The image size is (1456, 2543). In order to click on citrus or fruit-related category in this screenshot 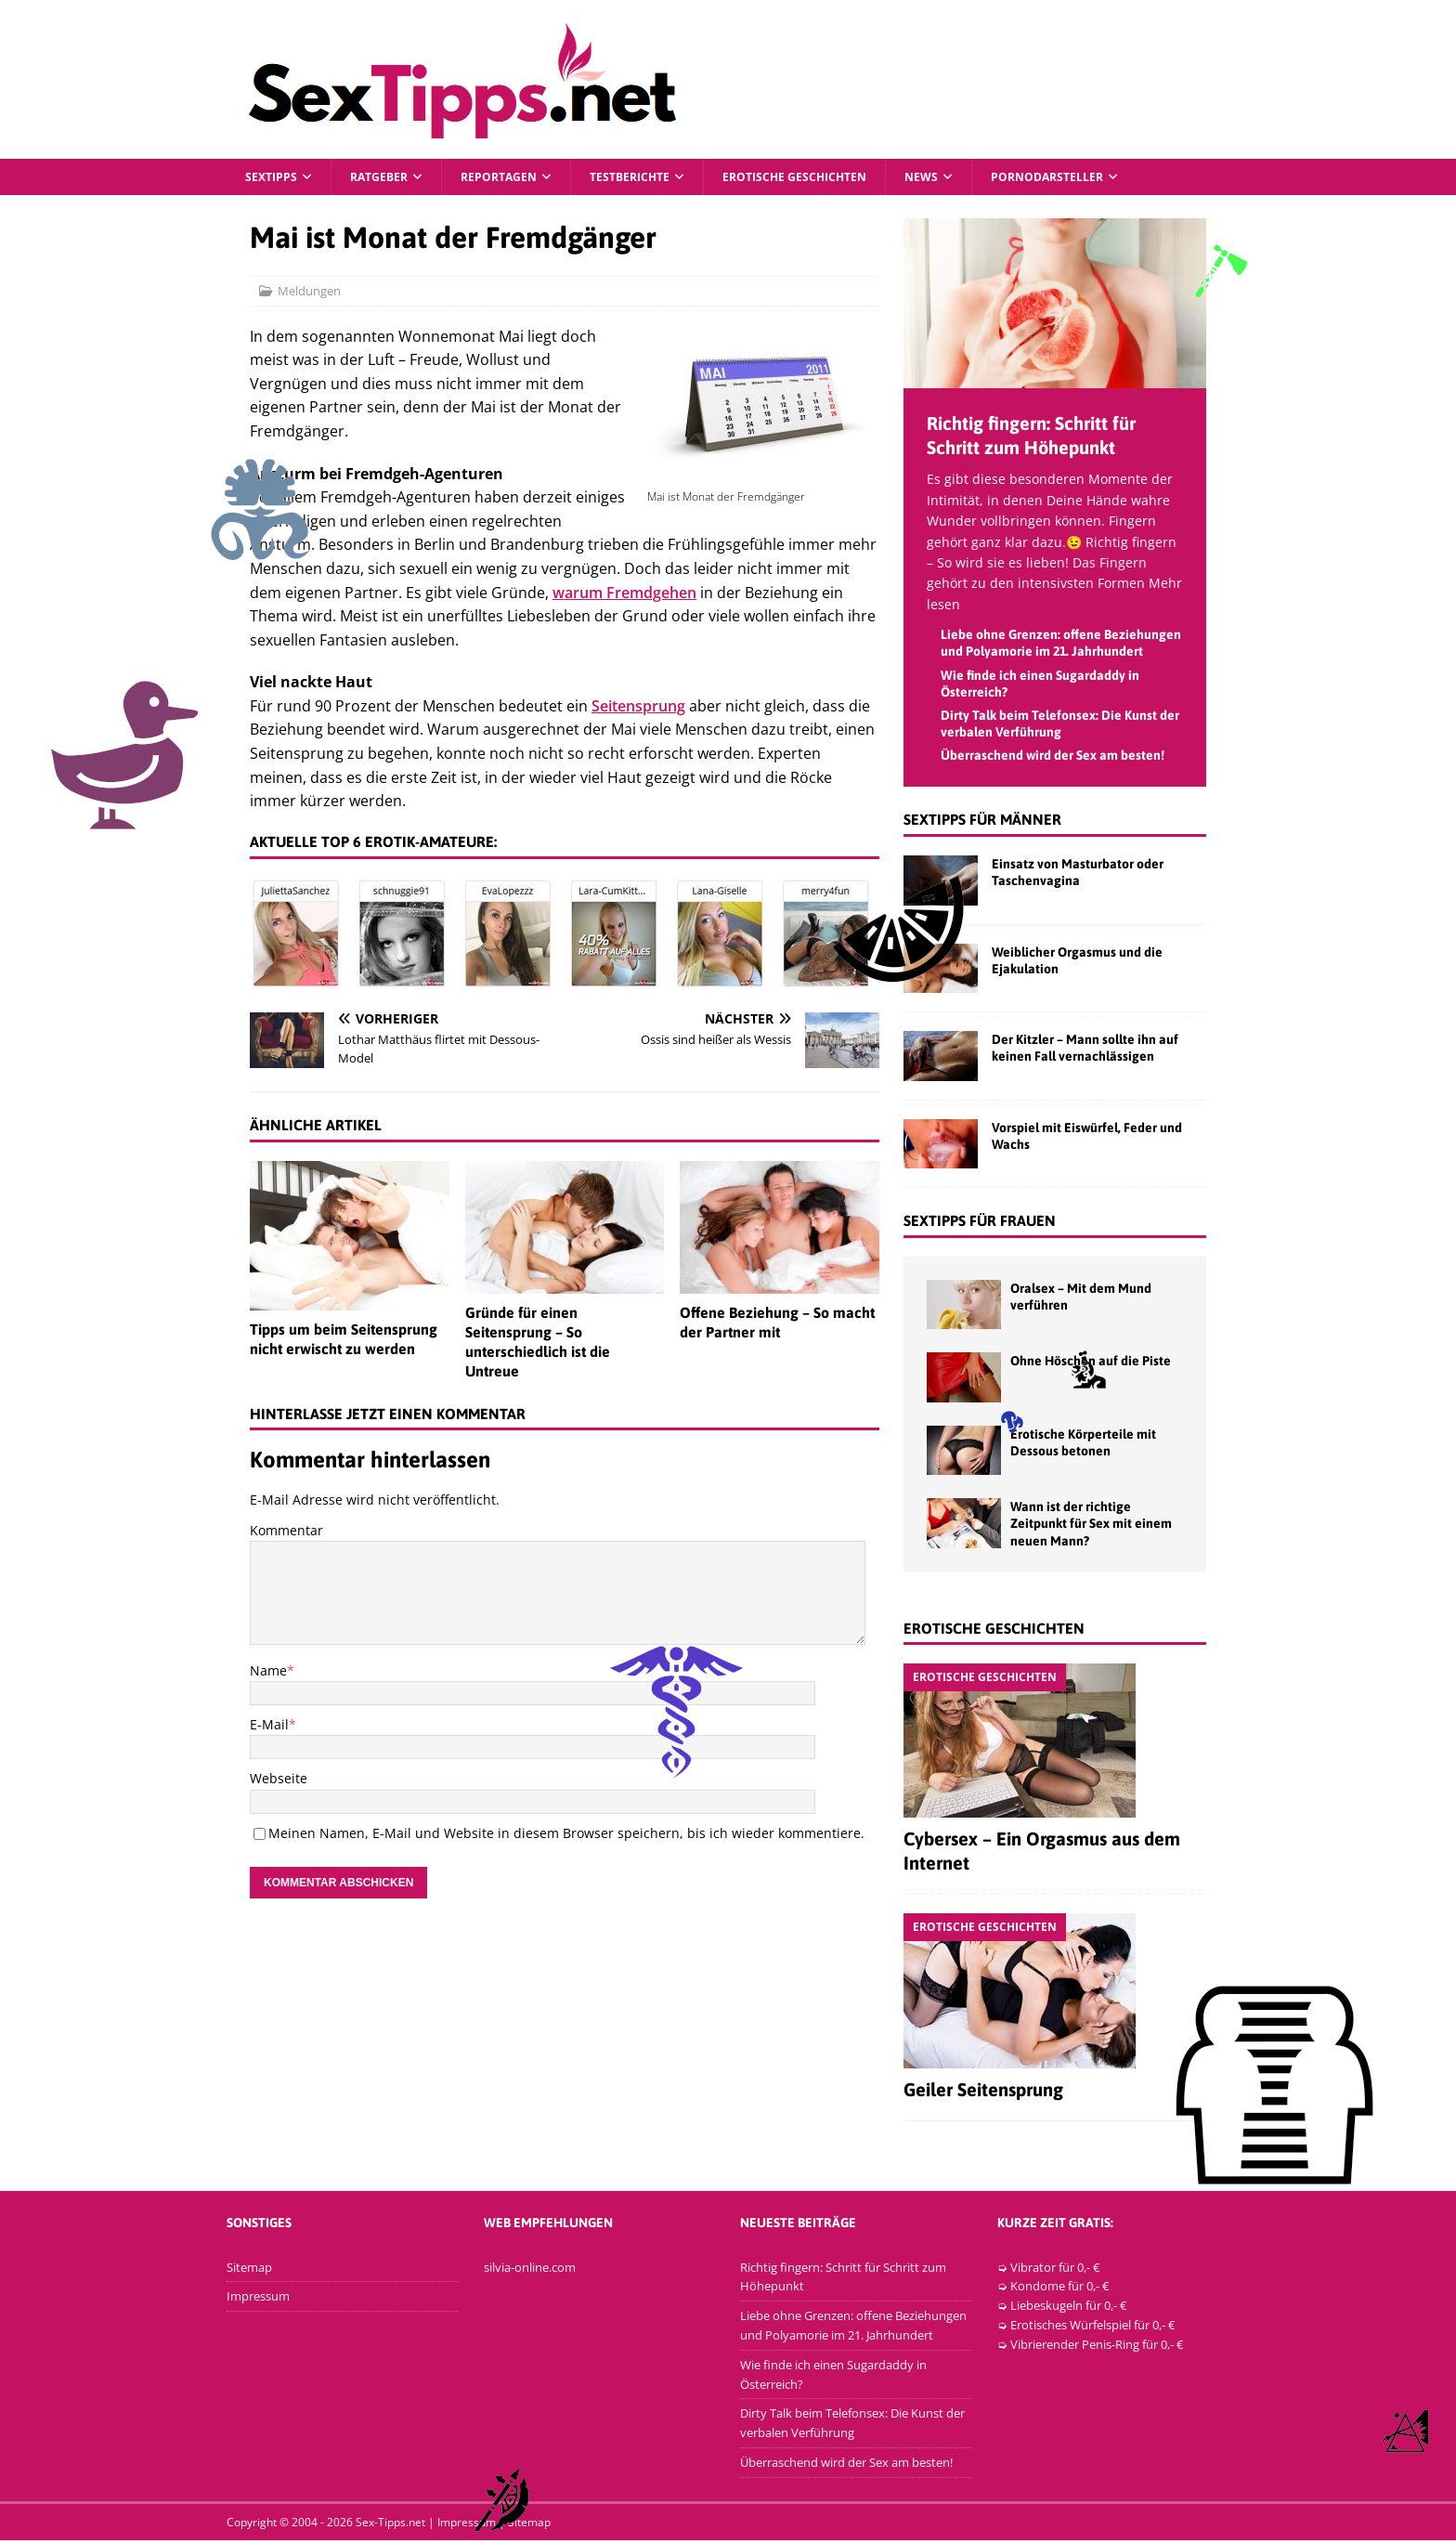, I will do `click(898, 929)`.